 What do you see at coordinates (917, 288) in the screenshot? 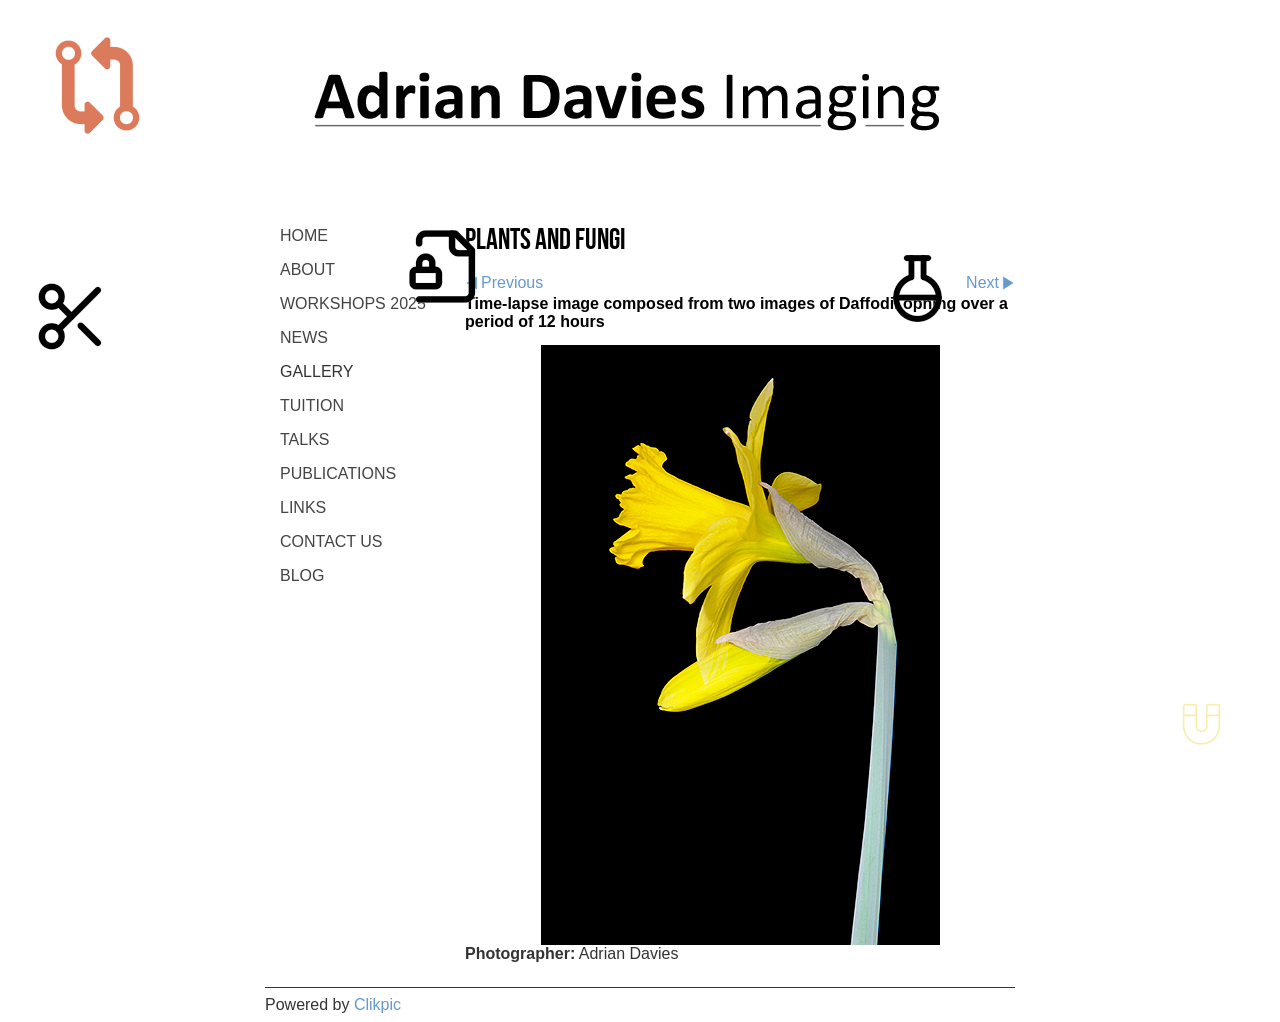
I see `access science or laboratory features` at bounding box center [917, 288].